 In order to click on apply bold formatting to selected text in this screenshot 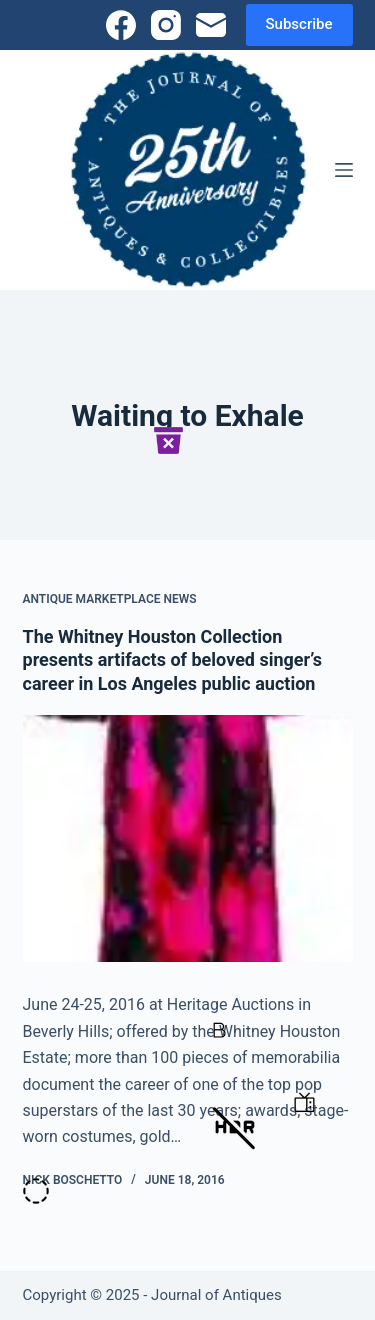, I will do `click(218, 1030)`.